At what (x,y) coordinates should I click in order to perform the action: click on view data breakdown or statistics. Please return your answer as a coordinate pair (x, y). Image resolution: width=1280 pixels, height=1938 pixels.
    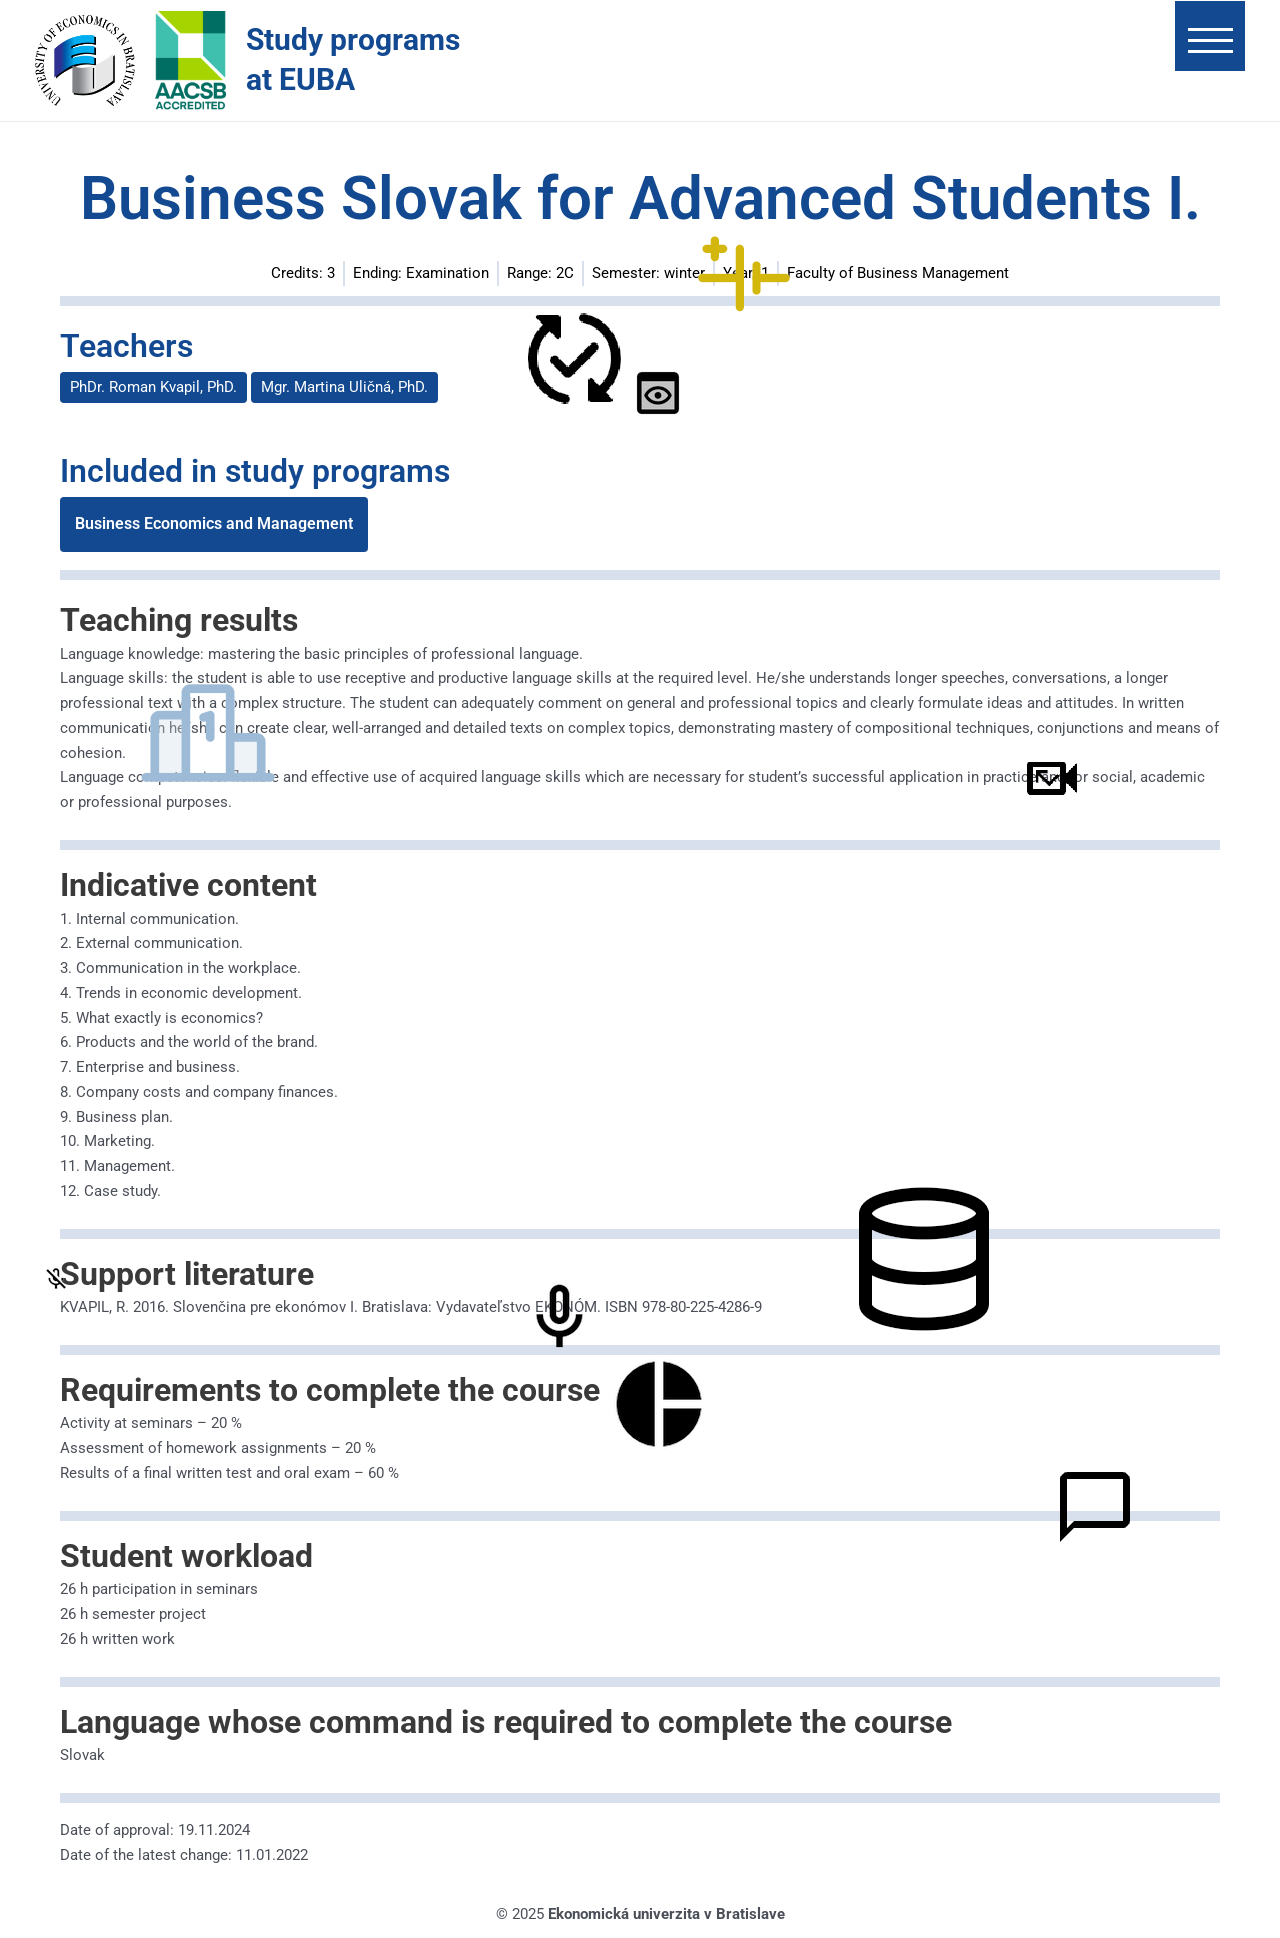
    Looking at the image, I should click on (659, 1404).